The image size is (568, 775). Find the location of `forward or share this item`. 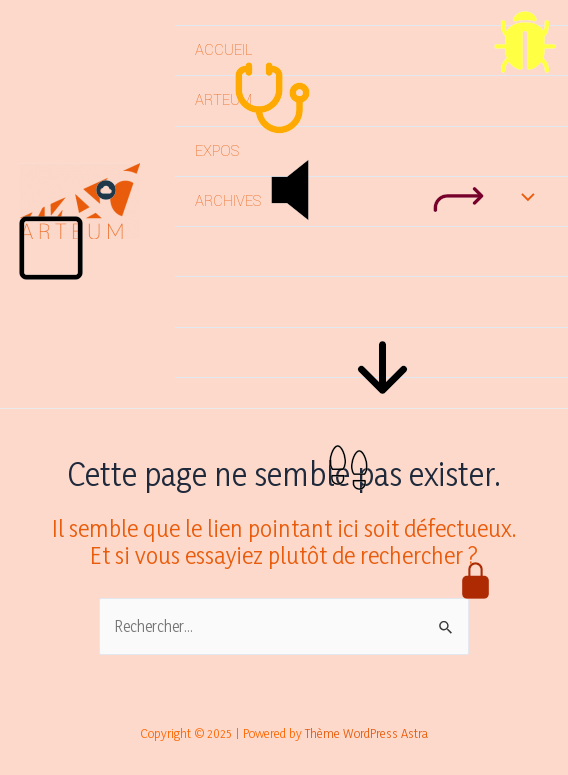

forward or share this item is located at coordinates (458, 199).